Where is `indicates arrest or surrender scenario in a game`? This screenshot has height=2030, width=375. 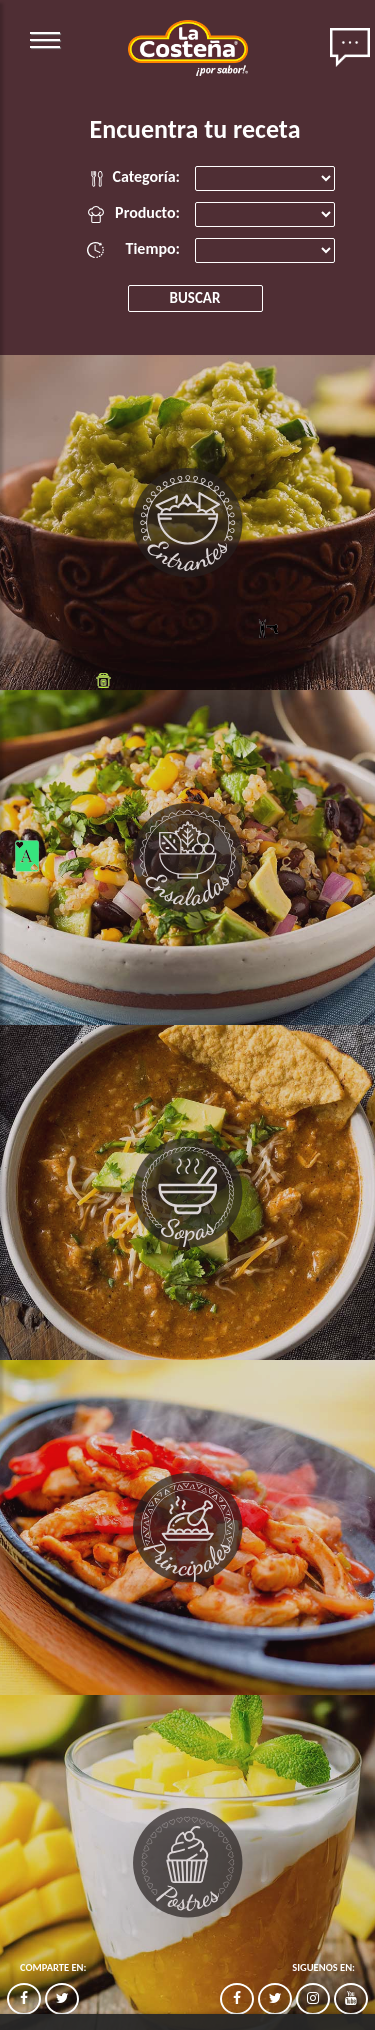
indicates arrest or surrender scenario in a game is located at coordinates (268, 628).